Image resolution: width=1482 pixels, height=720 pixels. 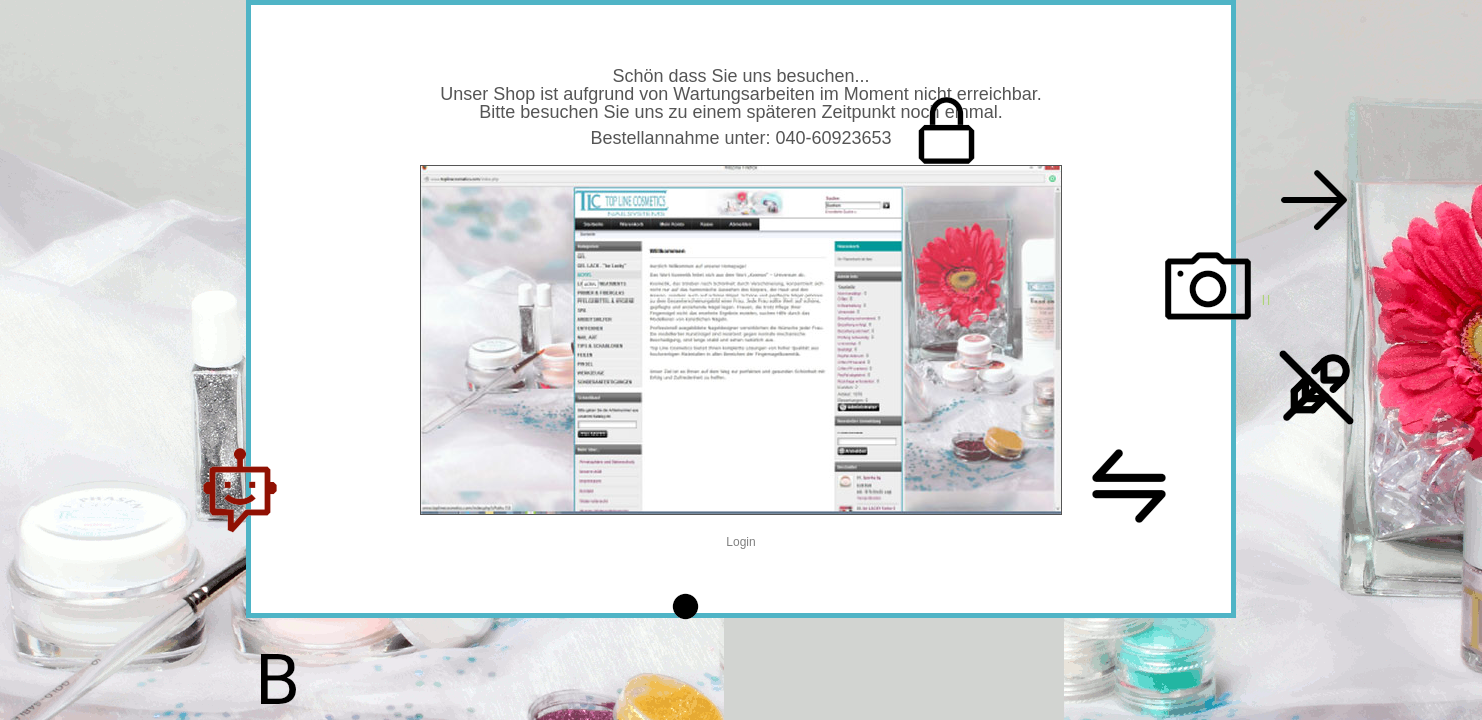 What do you see at coordinates (240, 491) in the screenshot?
I see `access chatbot or automated assistant` at bounding box center [240, 491].